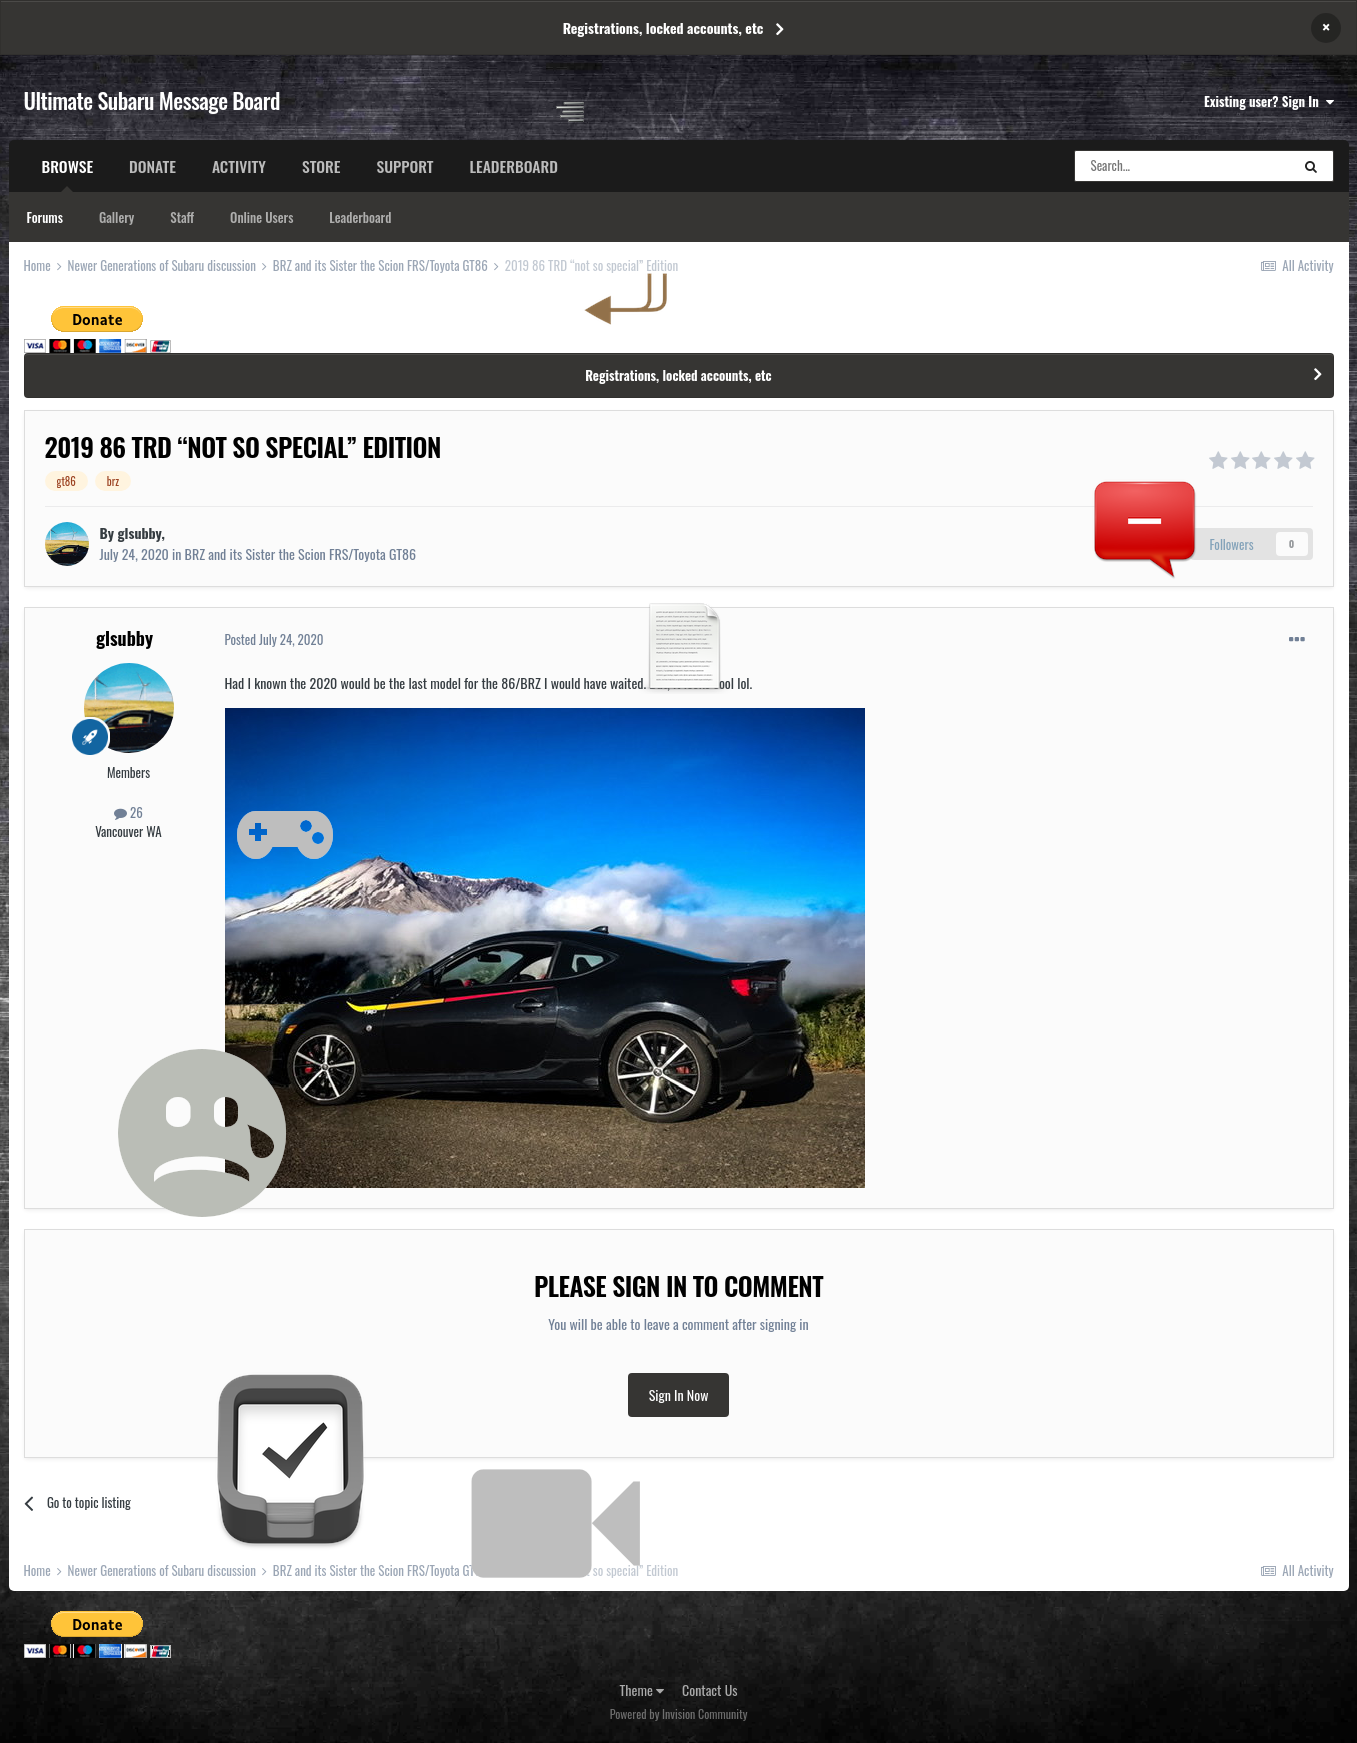  I want to click on game controller input device, so click(285, 835).